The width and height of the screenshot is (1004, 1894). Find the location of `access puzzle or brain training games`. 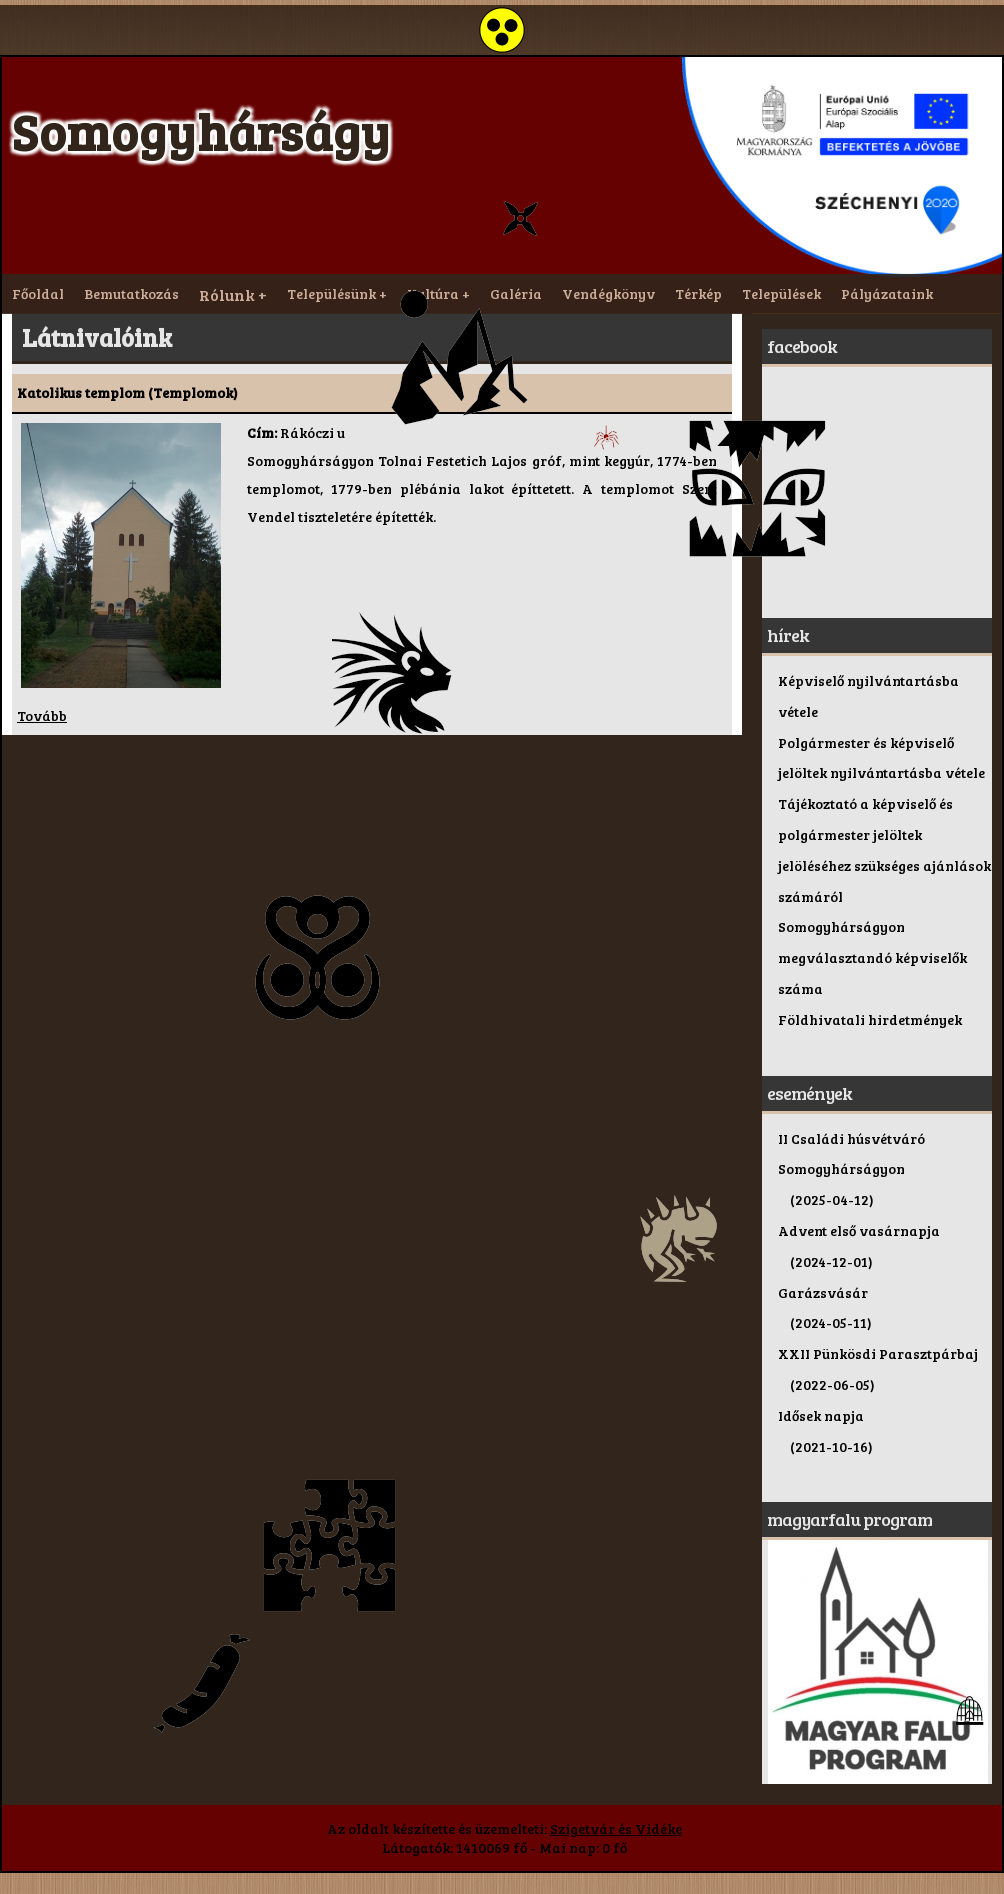

access puzzle or brain training games is located at coordinates (329, 1545).